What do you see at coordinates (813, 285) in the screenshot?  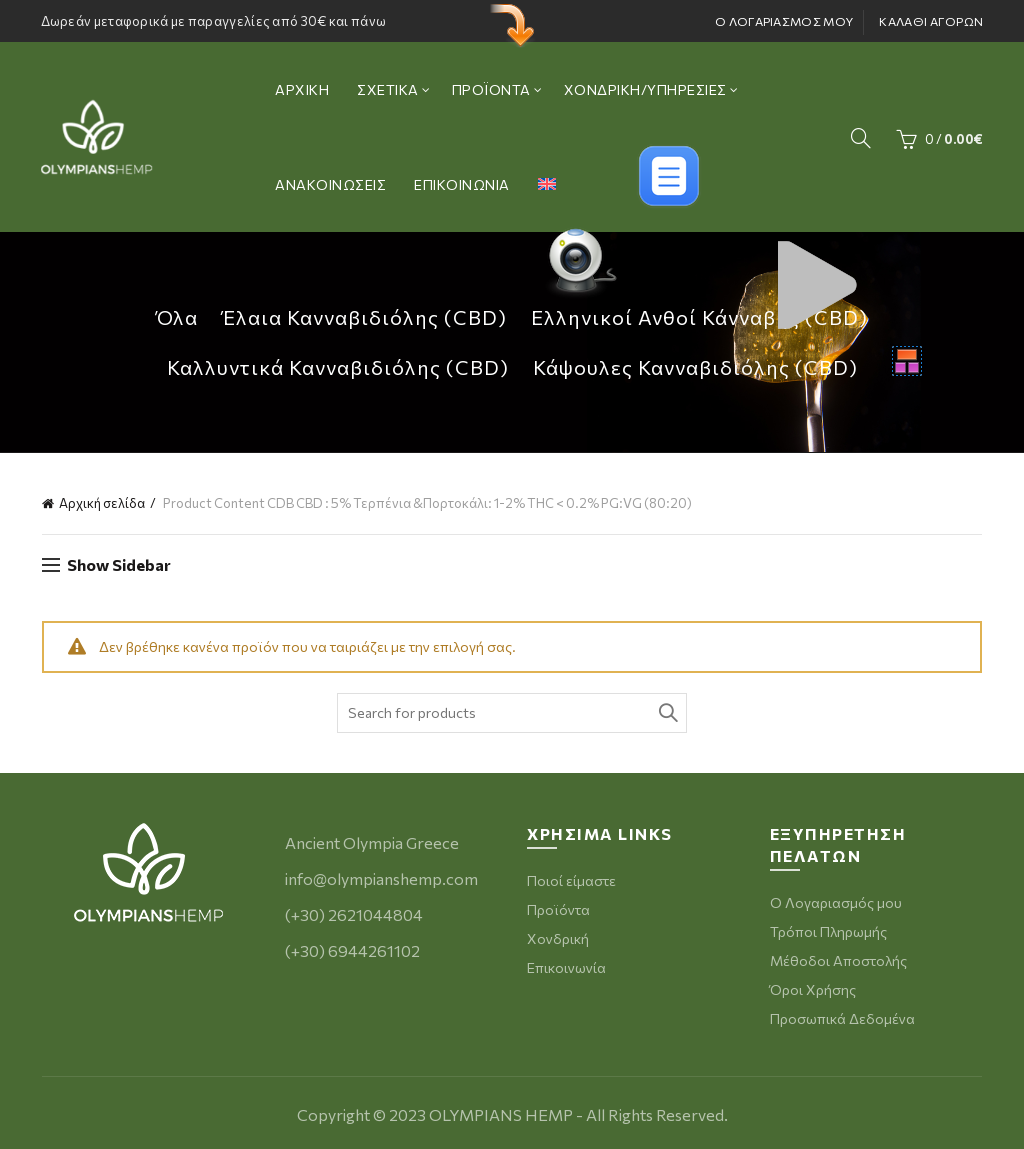 I see `start media playback` at bounding box center [813, 285].